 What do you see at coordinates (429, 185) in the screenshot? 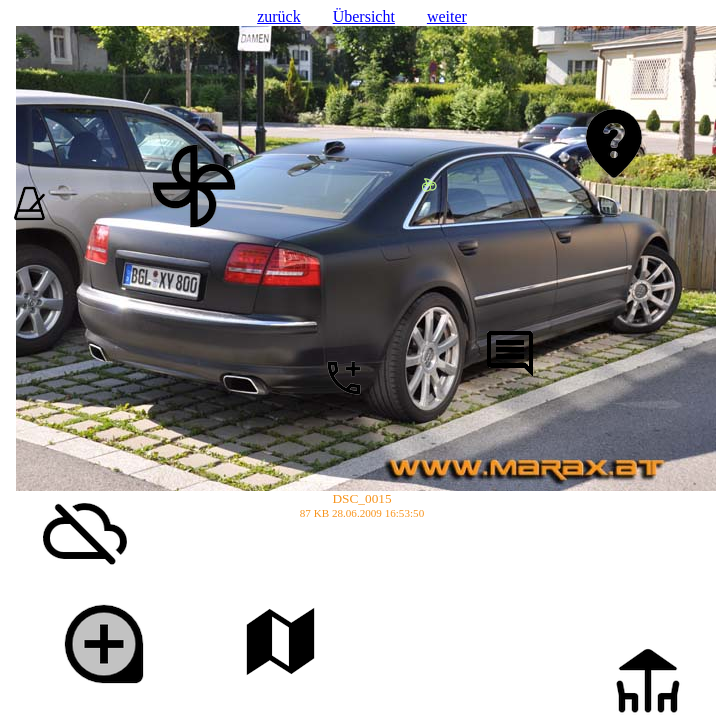
I see `indicates fruit or produce category` at bounding box center [429, 185].